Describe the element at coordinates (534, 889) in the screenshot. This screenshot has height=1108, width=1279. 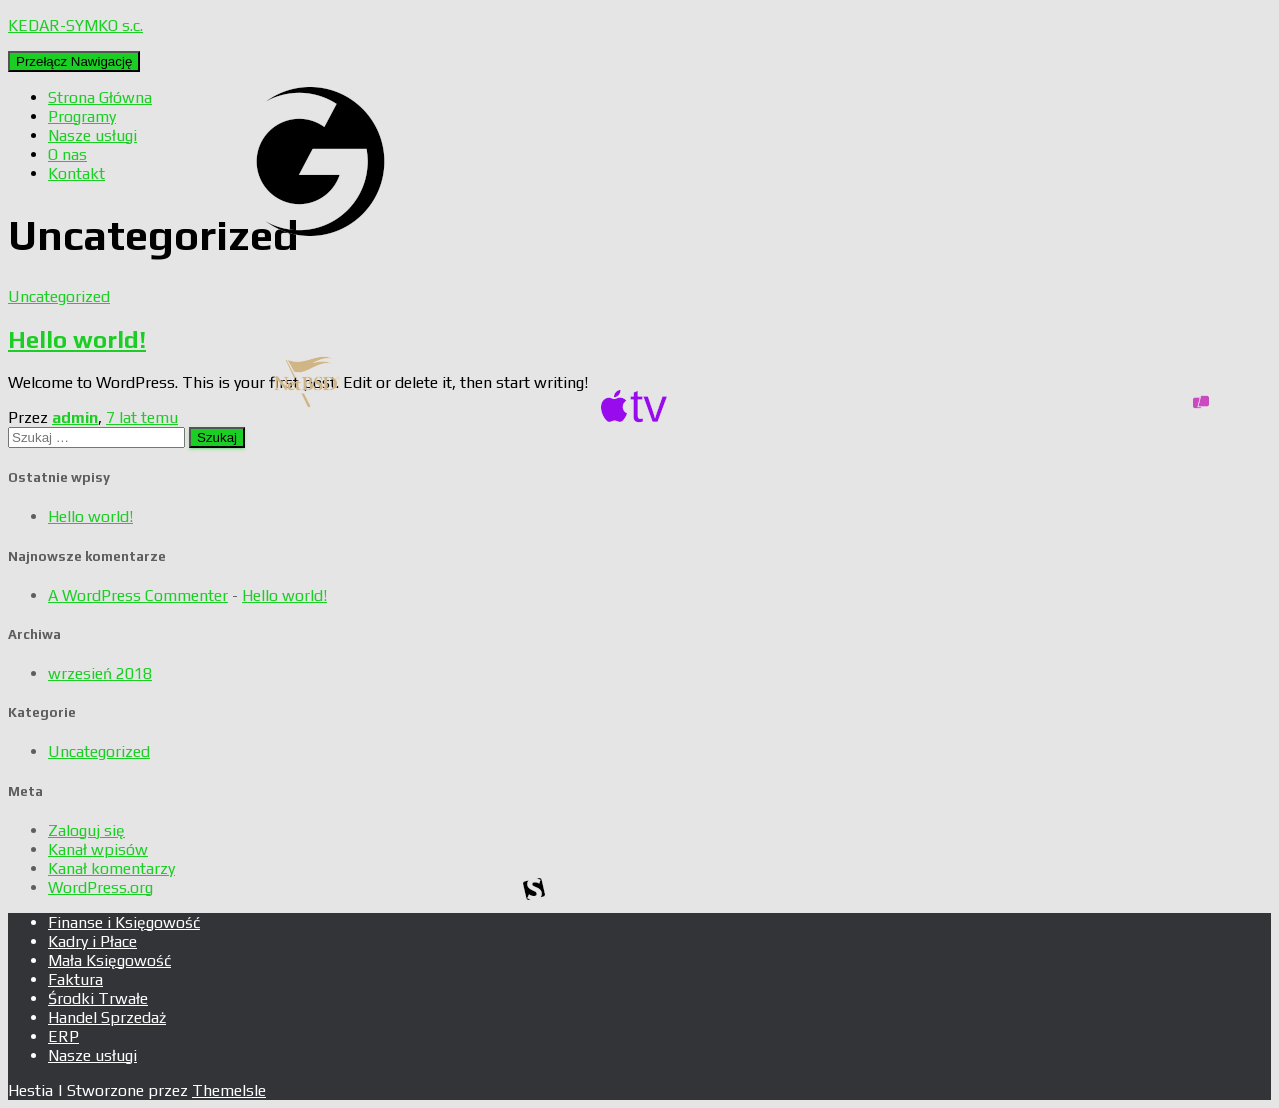
I see `visit smashing magazine website` at that location.